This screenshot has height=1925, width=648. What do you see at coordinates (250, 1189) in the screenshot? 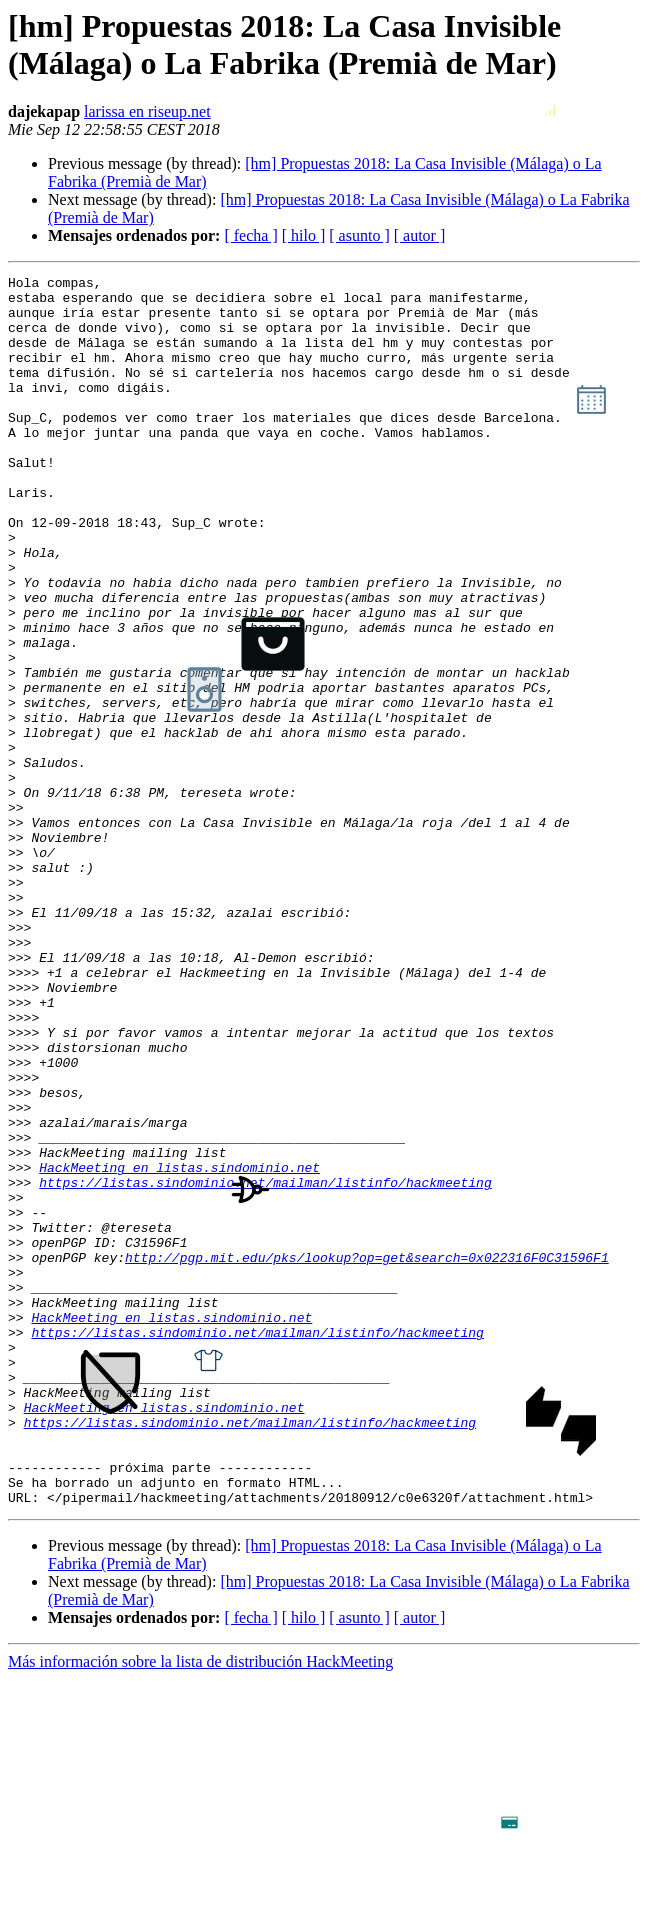
I see `NOR logic gate symbol for circuit diagrams` at bounding box center [250, 1189].